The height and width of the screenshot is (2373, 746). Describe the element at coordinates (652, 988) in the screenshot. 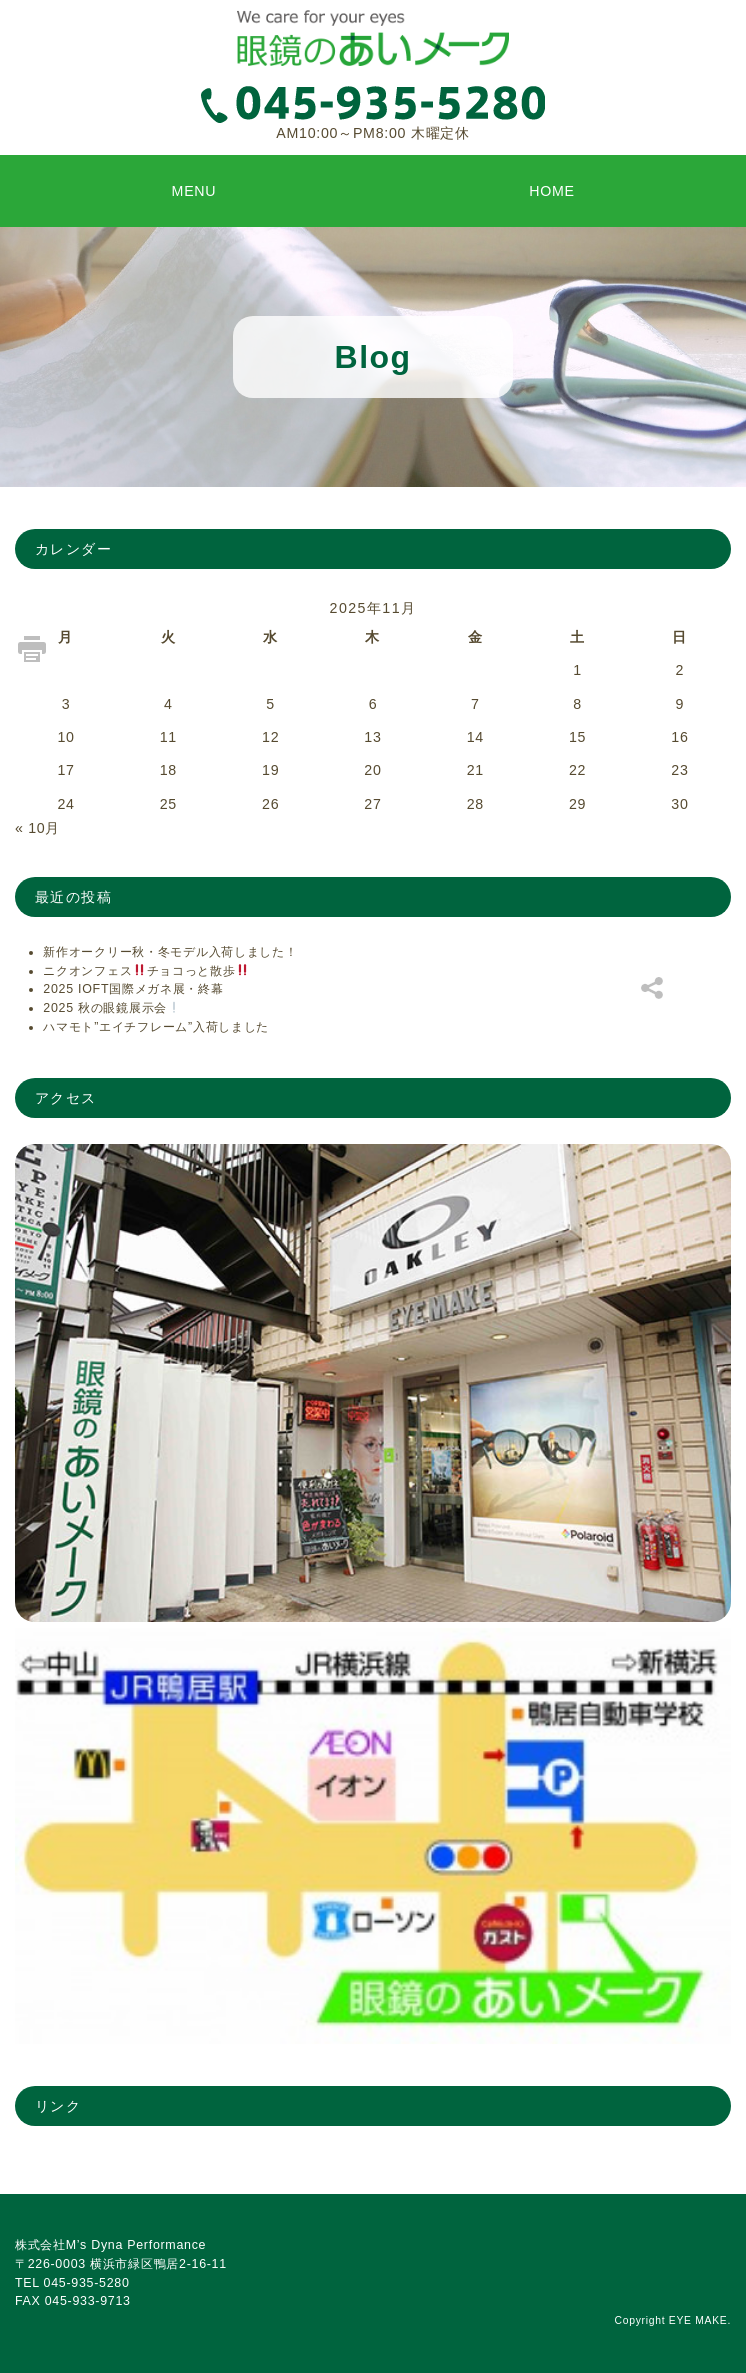

I see `access sharing preferences and settings` at that location.